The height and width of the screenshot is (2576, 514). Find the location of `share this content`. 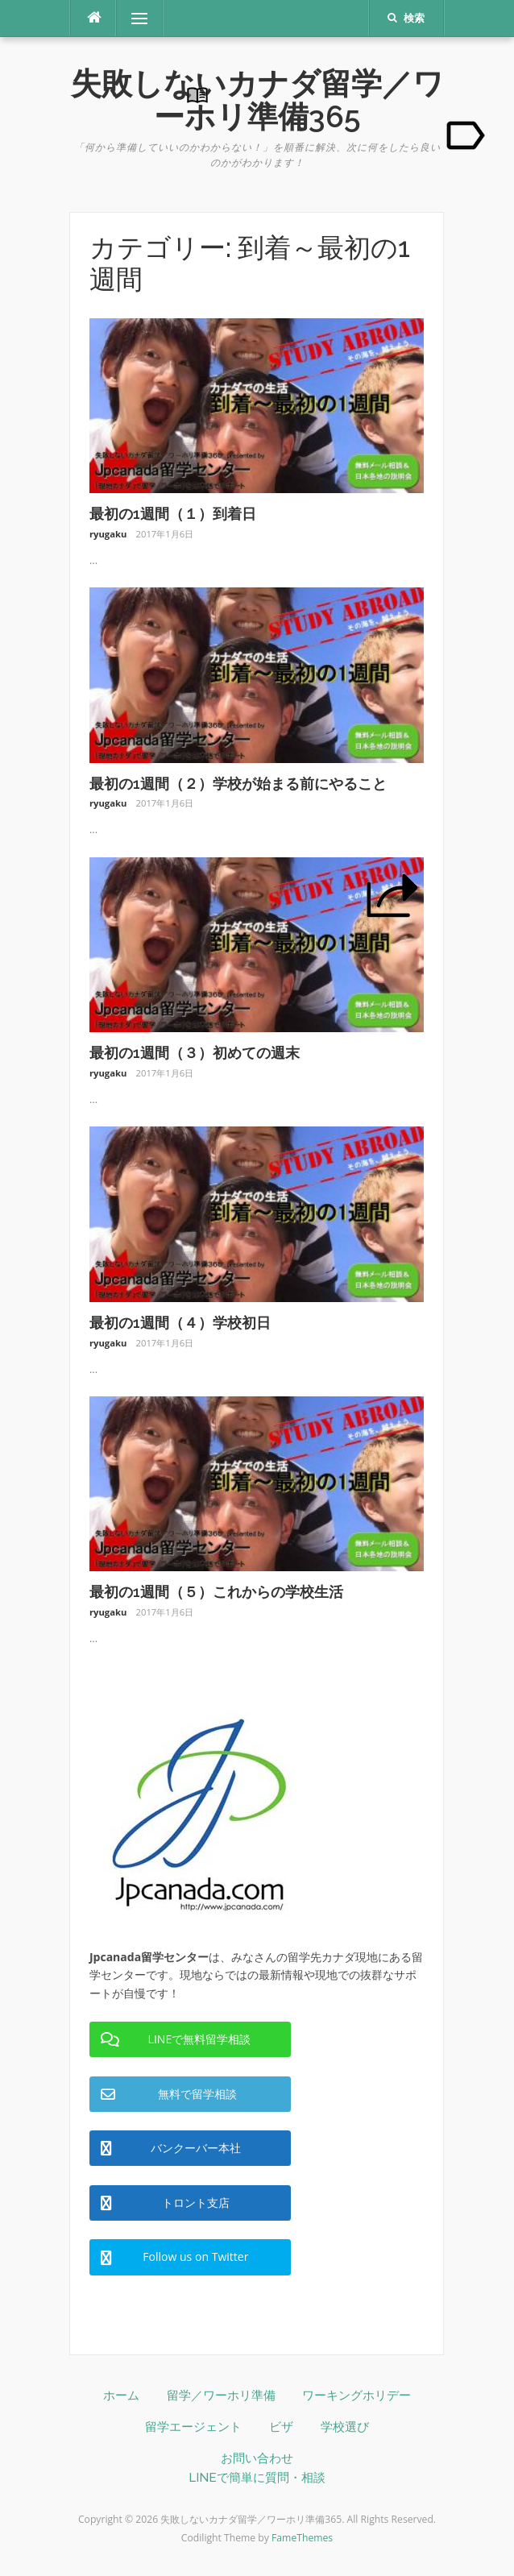

share this content is located at coordinates (392, 894).